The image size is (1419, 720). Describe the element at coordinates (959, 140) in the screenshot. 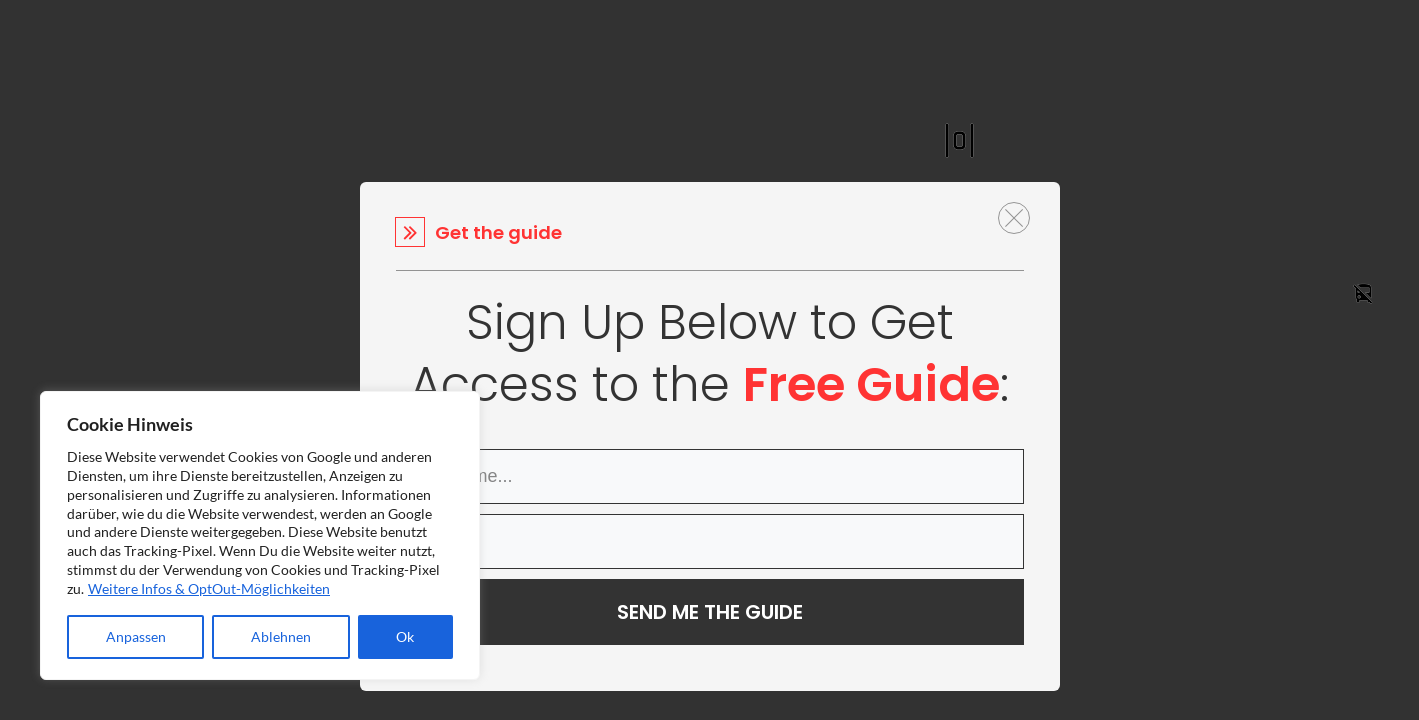

I see `distribute objects with equal spacing horizontally` at that location.